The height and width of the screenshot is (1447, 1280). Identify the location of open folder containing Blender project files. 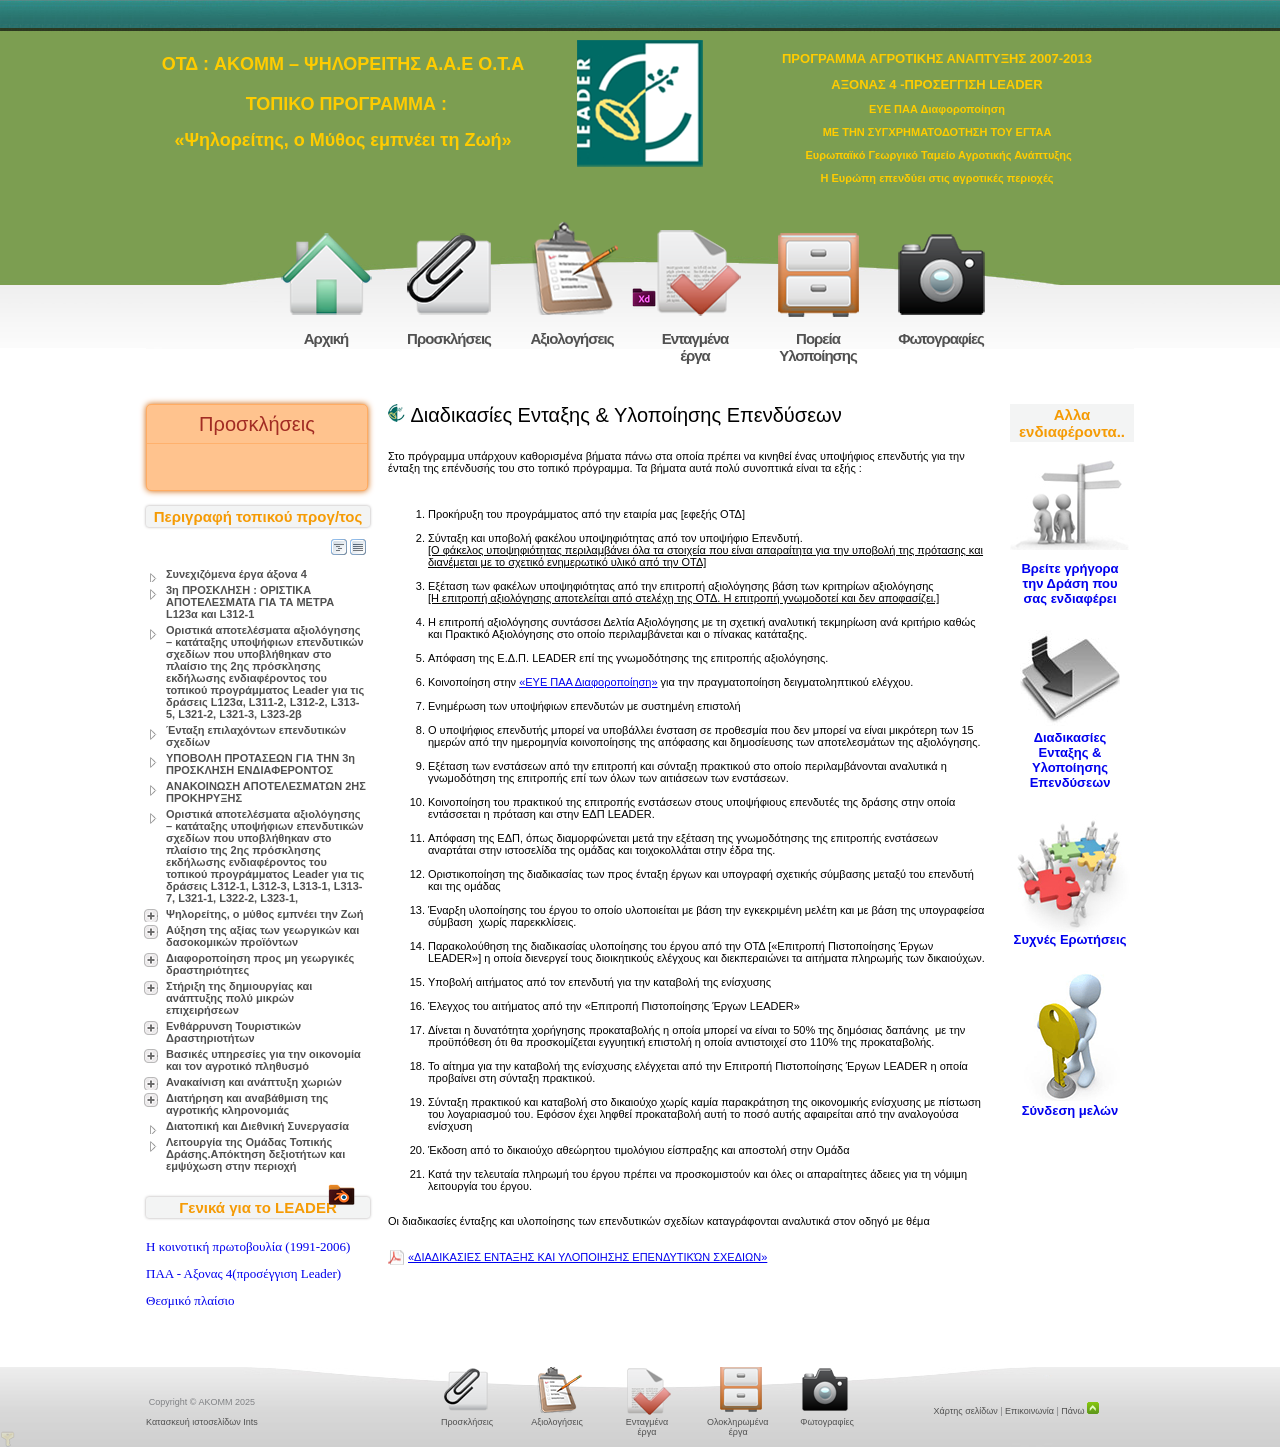
(341, 1195).